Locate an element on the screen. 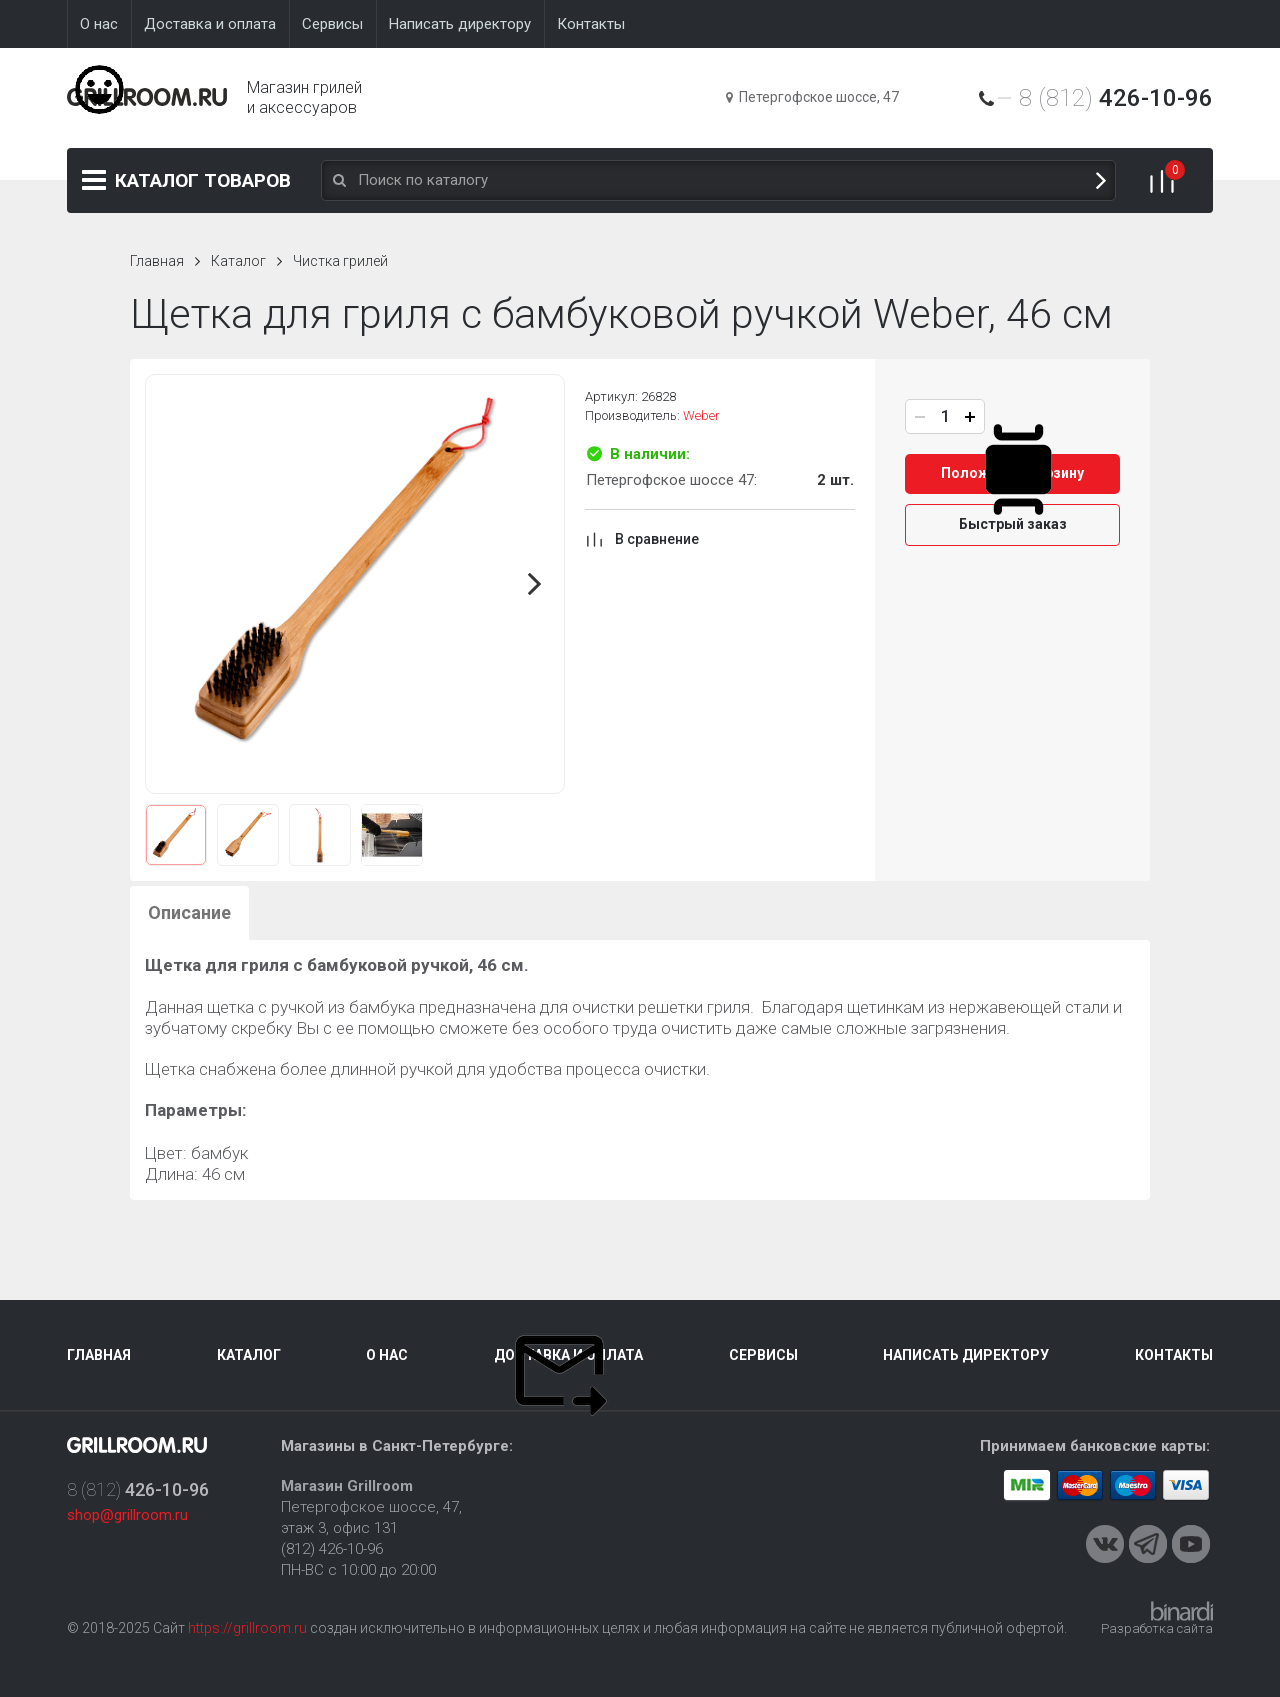  scroll through vertical carousel content is located at coordinates (1018, 469).